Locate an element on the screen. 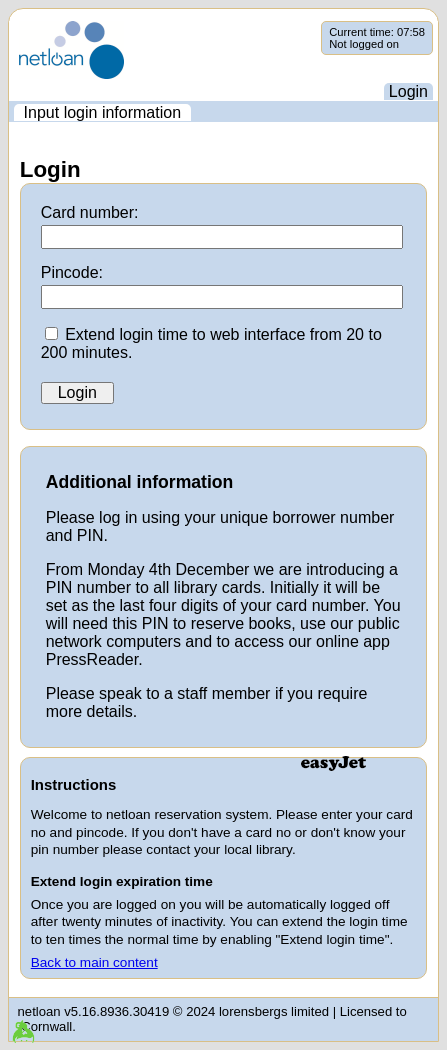 The width and height of the screenshot is (447, 1050). open keybase app is located at coordinates (23, 1031).